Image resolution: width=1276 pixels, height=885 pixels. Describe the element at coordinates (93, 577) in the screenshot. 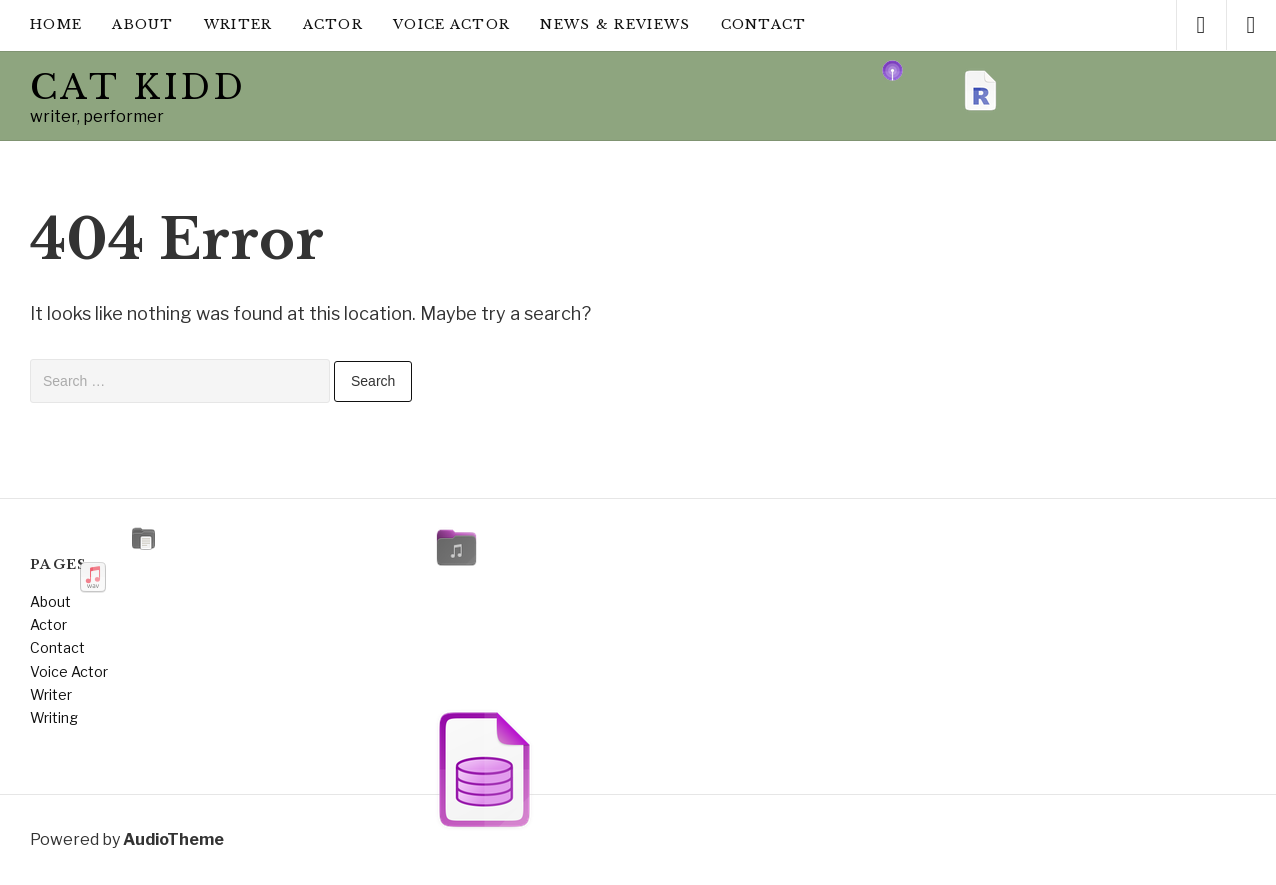

I see `a wav audio file` at that location.